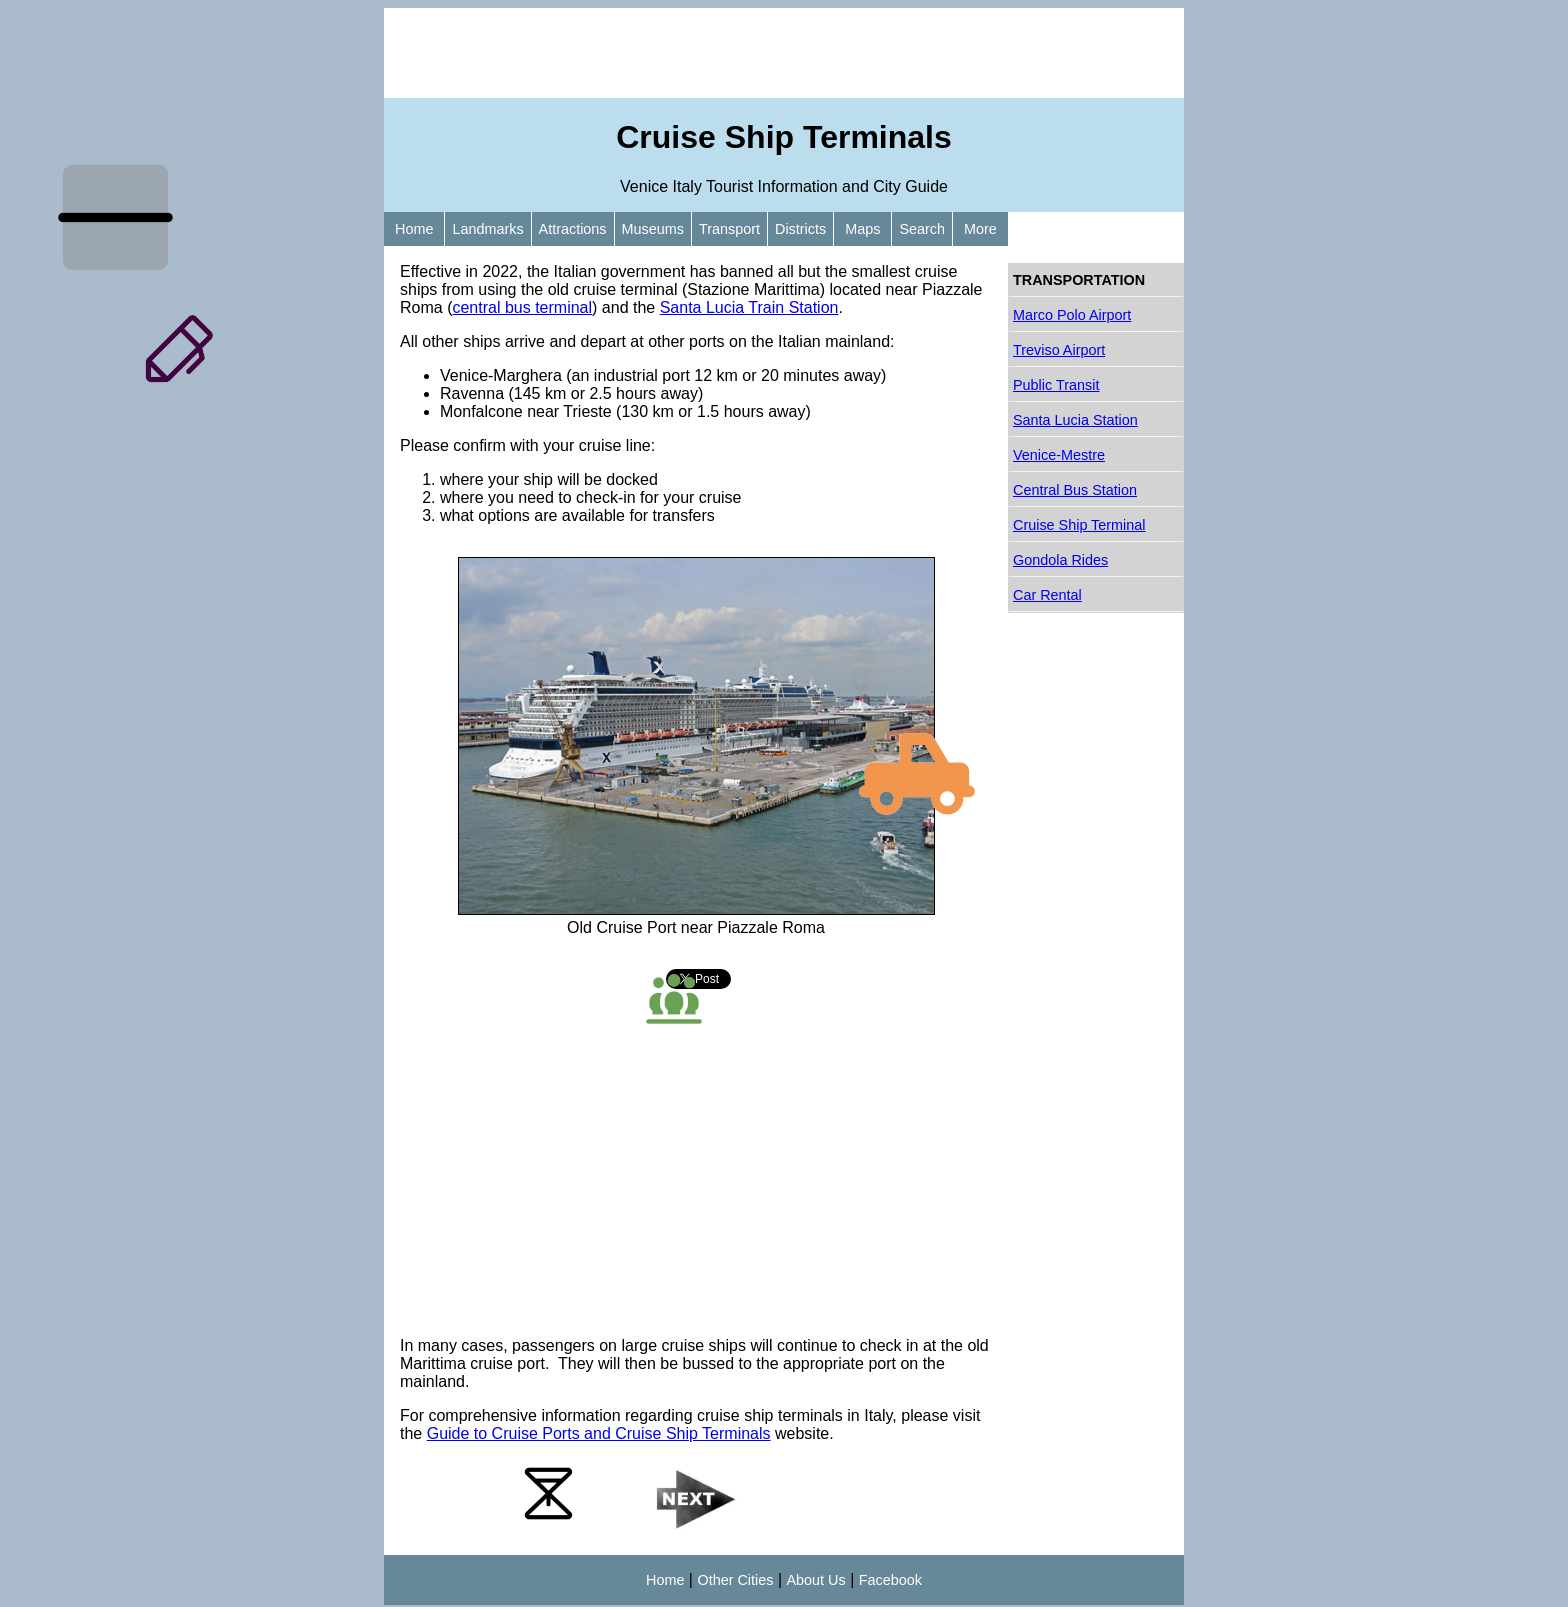 The width and height of the screenshot is (1568, 1607). I want to click on indicates a task or process in progress, so click(548, 1493).